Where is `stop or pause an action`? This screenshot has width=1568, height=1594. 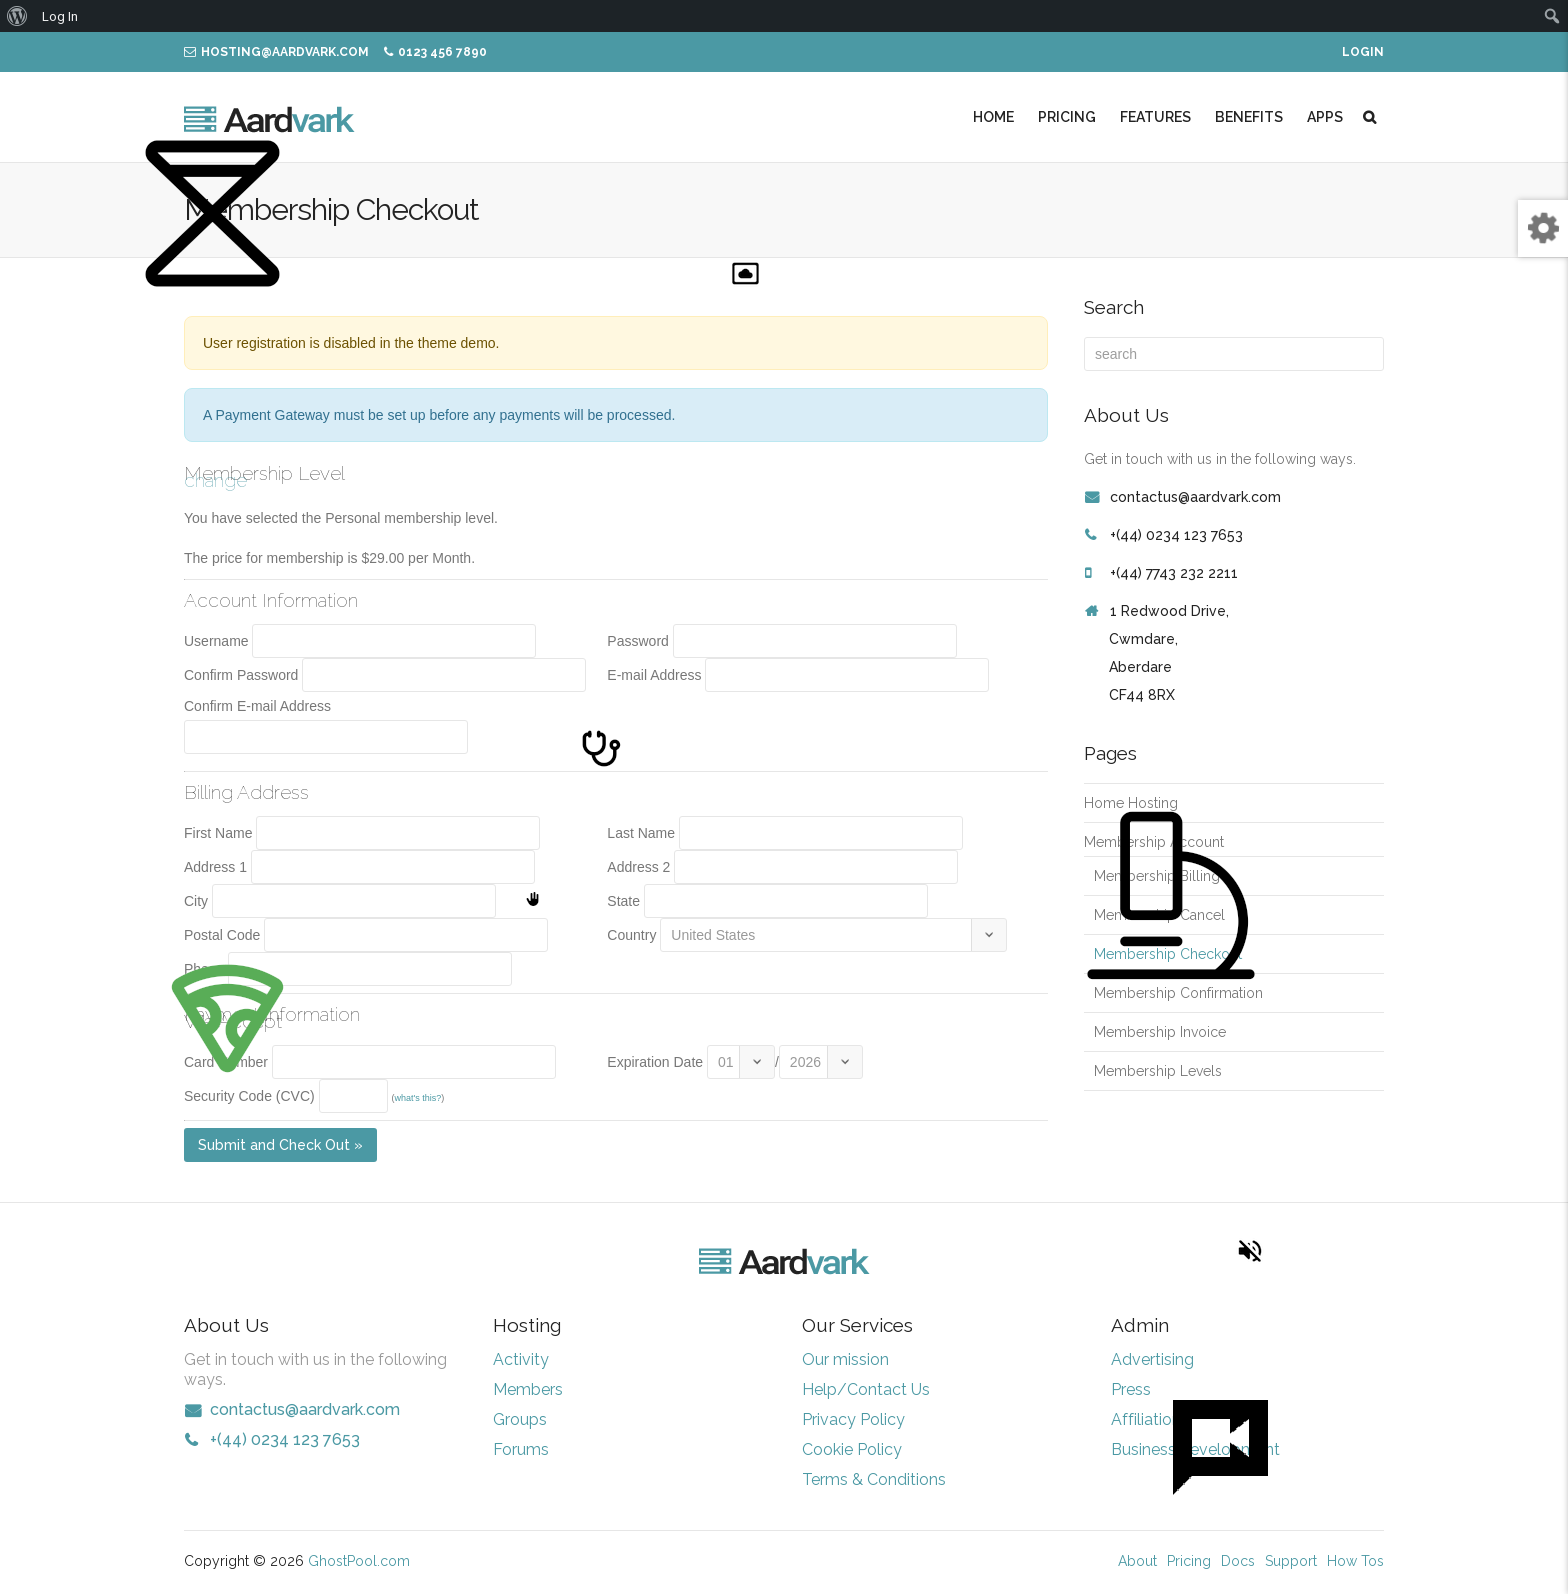 stop or pause an action is located at coordinates (533, 899).